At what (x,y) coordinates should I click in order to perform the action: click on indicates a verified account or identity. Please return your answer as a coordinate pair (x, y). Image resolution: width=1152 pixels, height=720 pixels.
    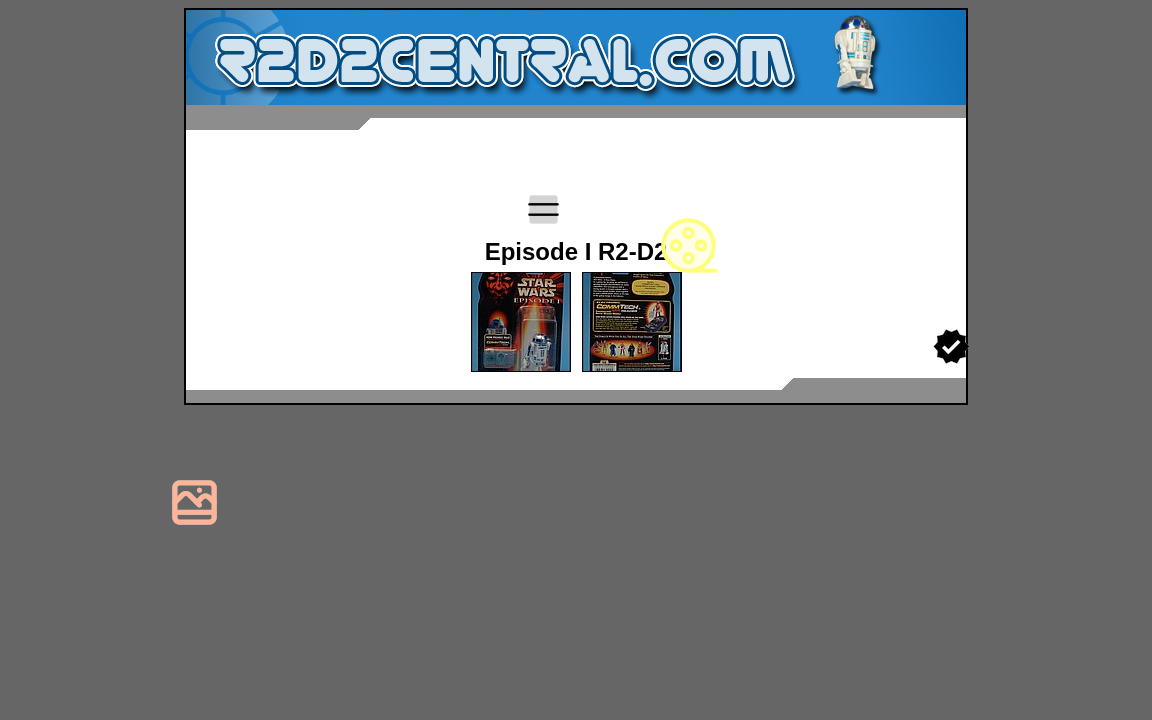
    Looking at the image, I should click on (951, 346).